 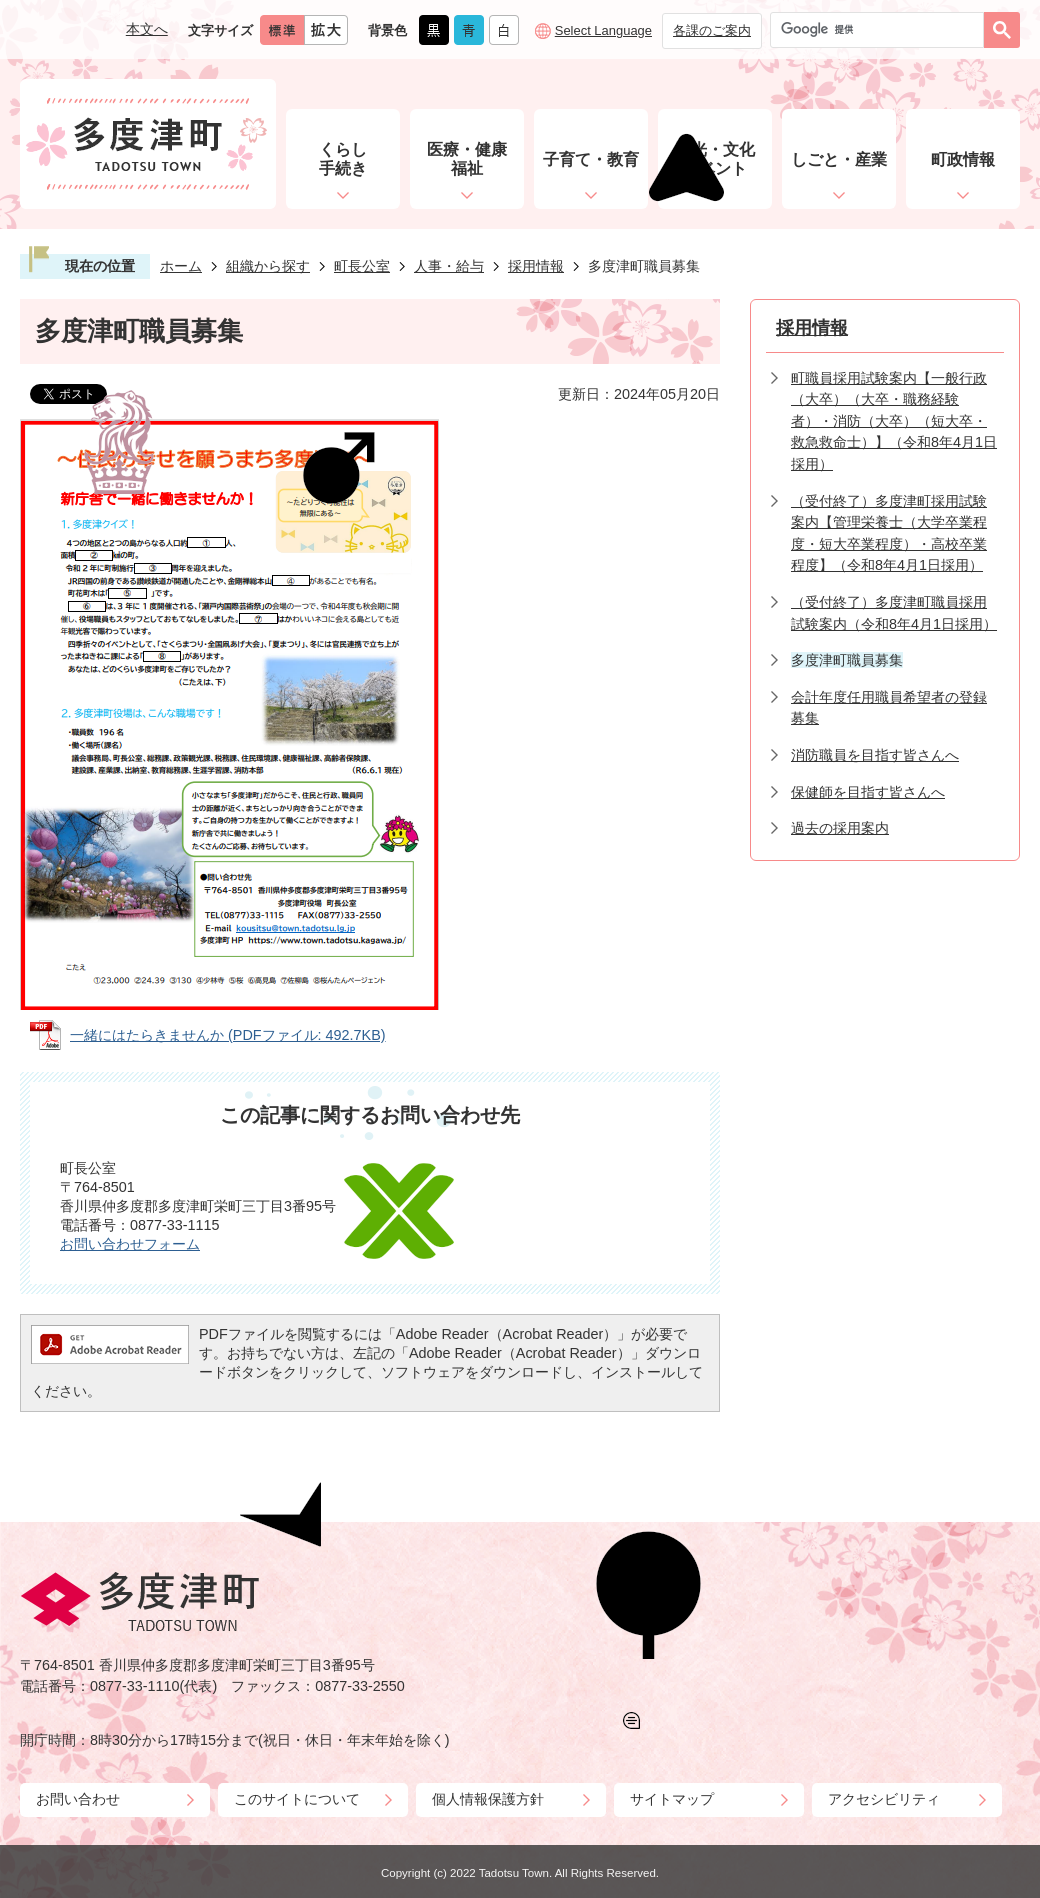 I want to click on open proxmox virtual environment dashboard, so click(x=399, y=1211).